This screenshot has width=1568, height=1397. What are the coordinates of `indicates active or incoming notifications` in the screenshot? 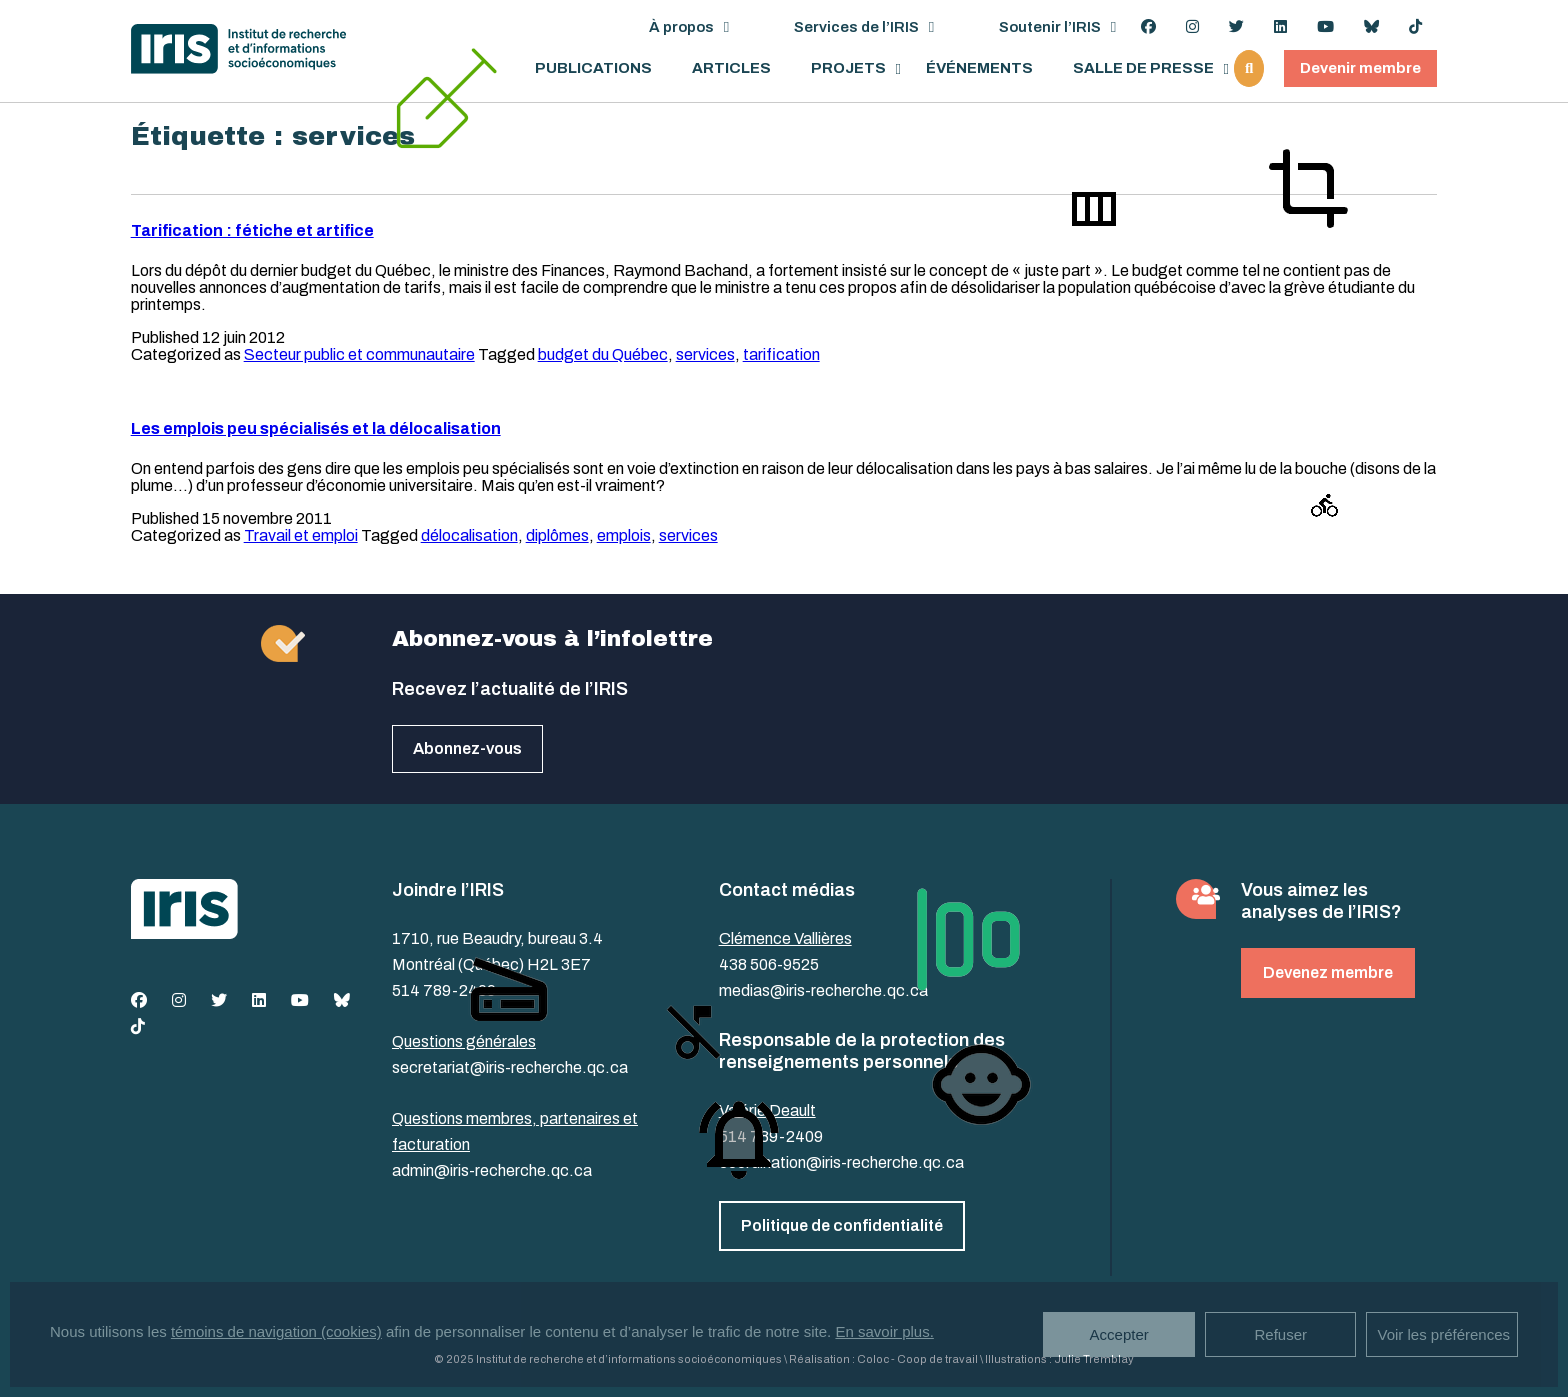 It's located at (739, 1139).